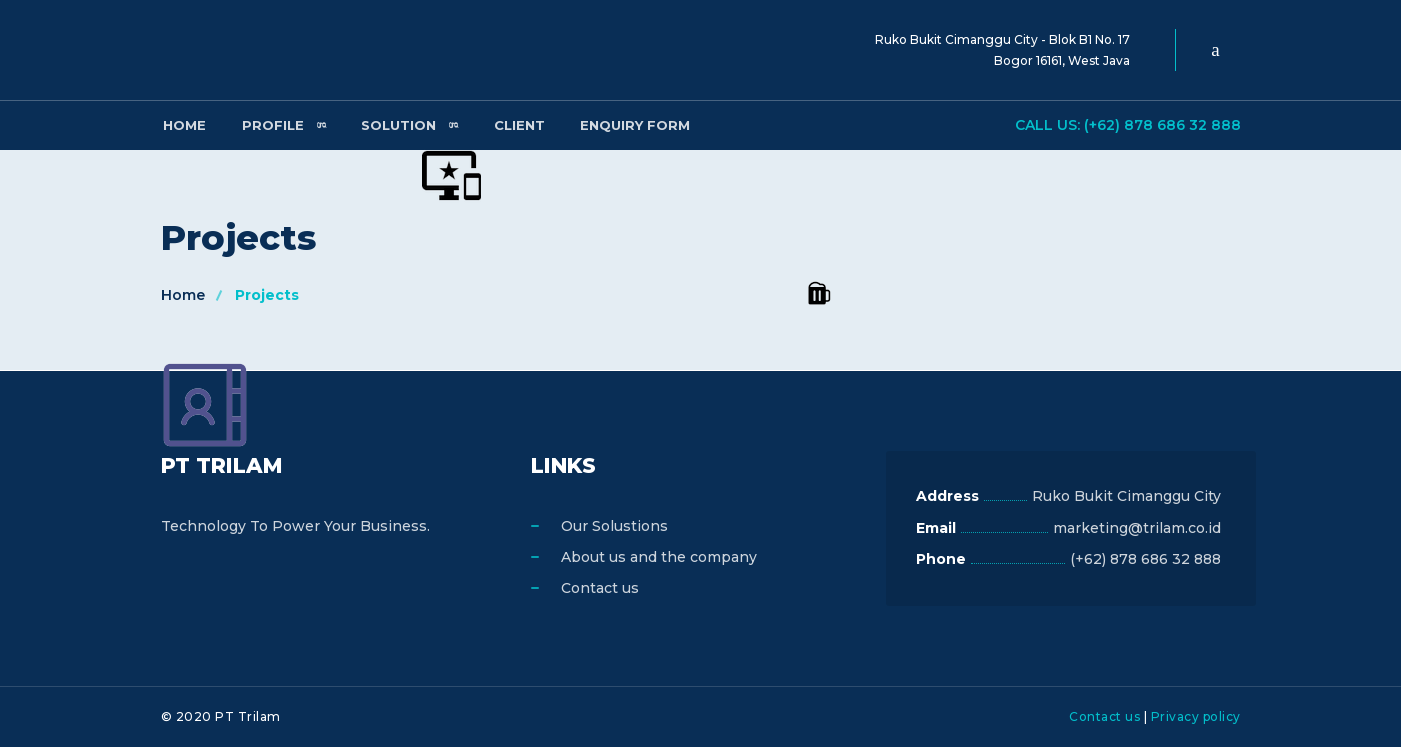 This screenshot has width=1401, height=747. What do you see at coordinates (205, 405) in the screenshot?
I see `open your contacts or address book` at bounding box center [205, 405].